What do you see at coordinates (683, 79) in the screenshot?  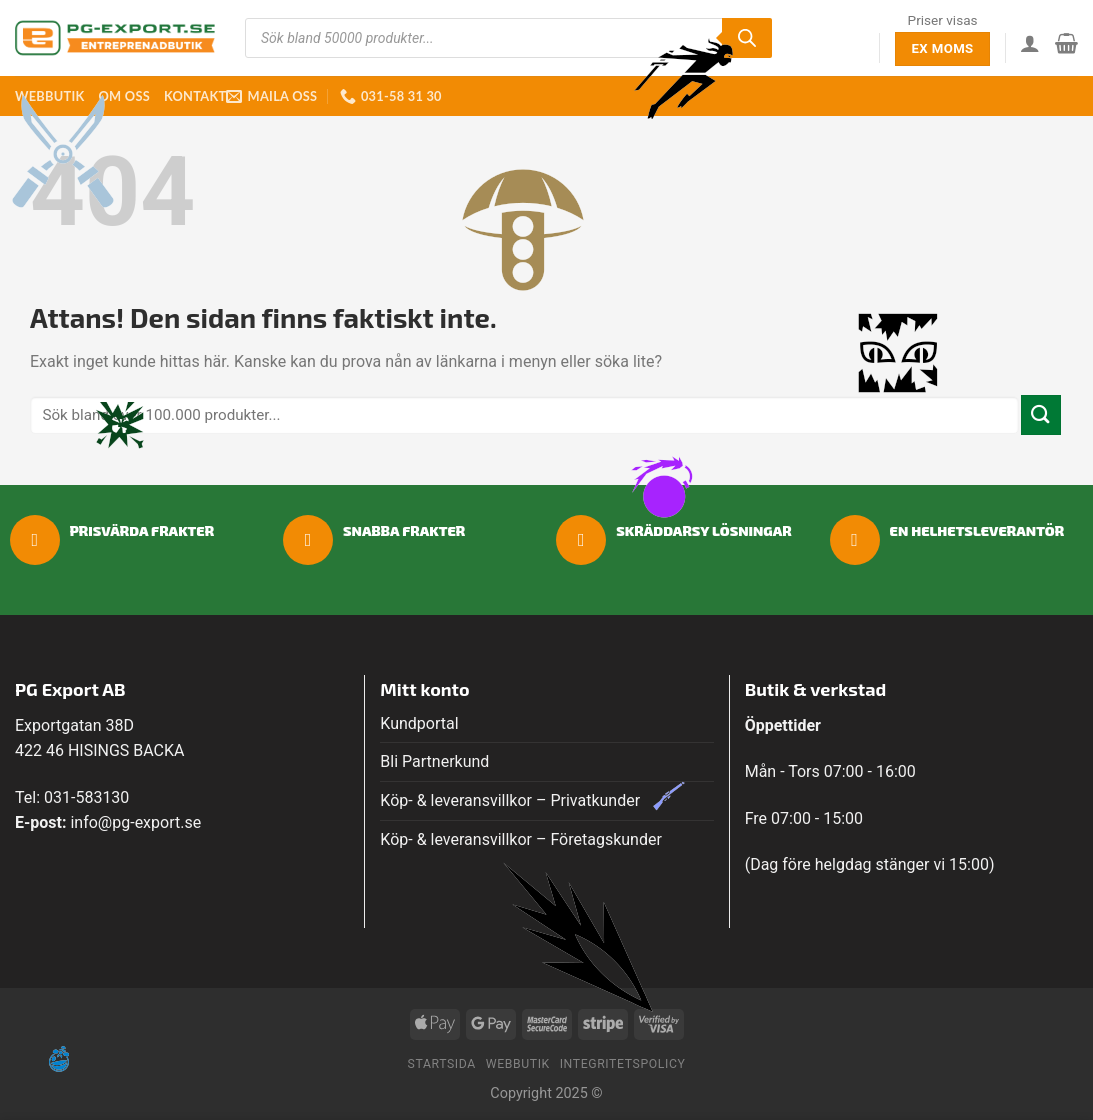 I see `indicates a speed or agility-based game mode` at bounding box center [683, 79].